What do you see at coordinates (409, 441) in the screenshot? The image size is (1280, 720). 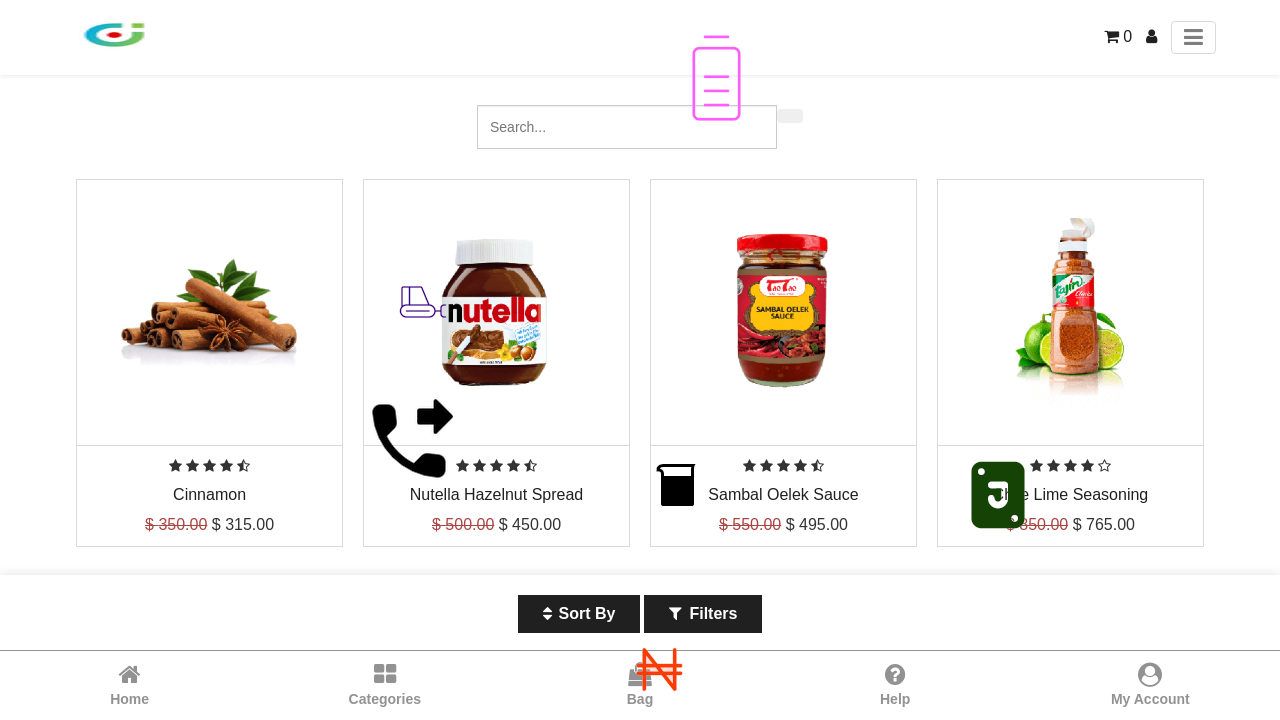 I see `indicates a forwarded call` at bounding box center [409, 441].